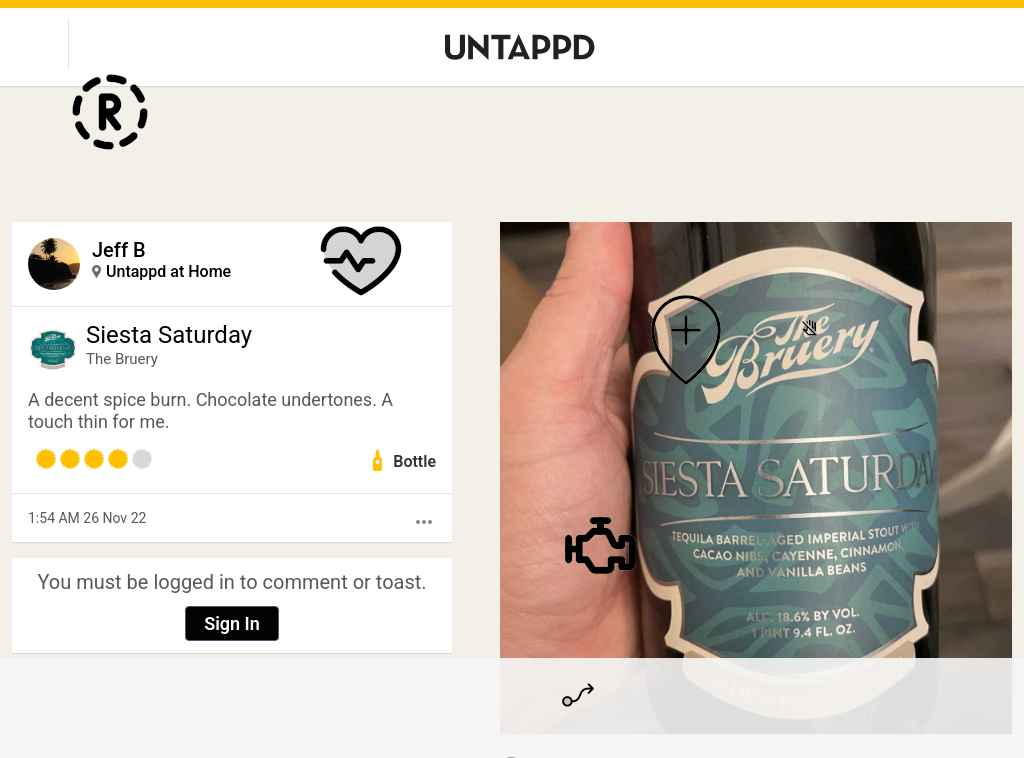 The width and height of the screenshot is (1024, 758). What do you see at coordinates (110, 112) in the screenshot?
I see `indicates registered trademark symbol` at bounding box center [110, 112].